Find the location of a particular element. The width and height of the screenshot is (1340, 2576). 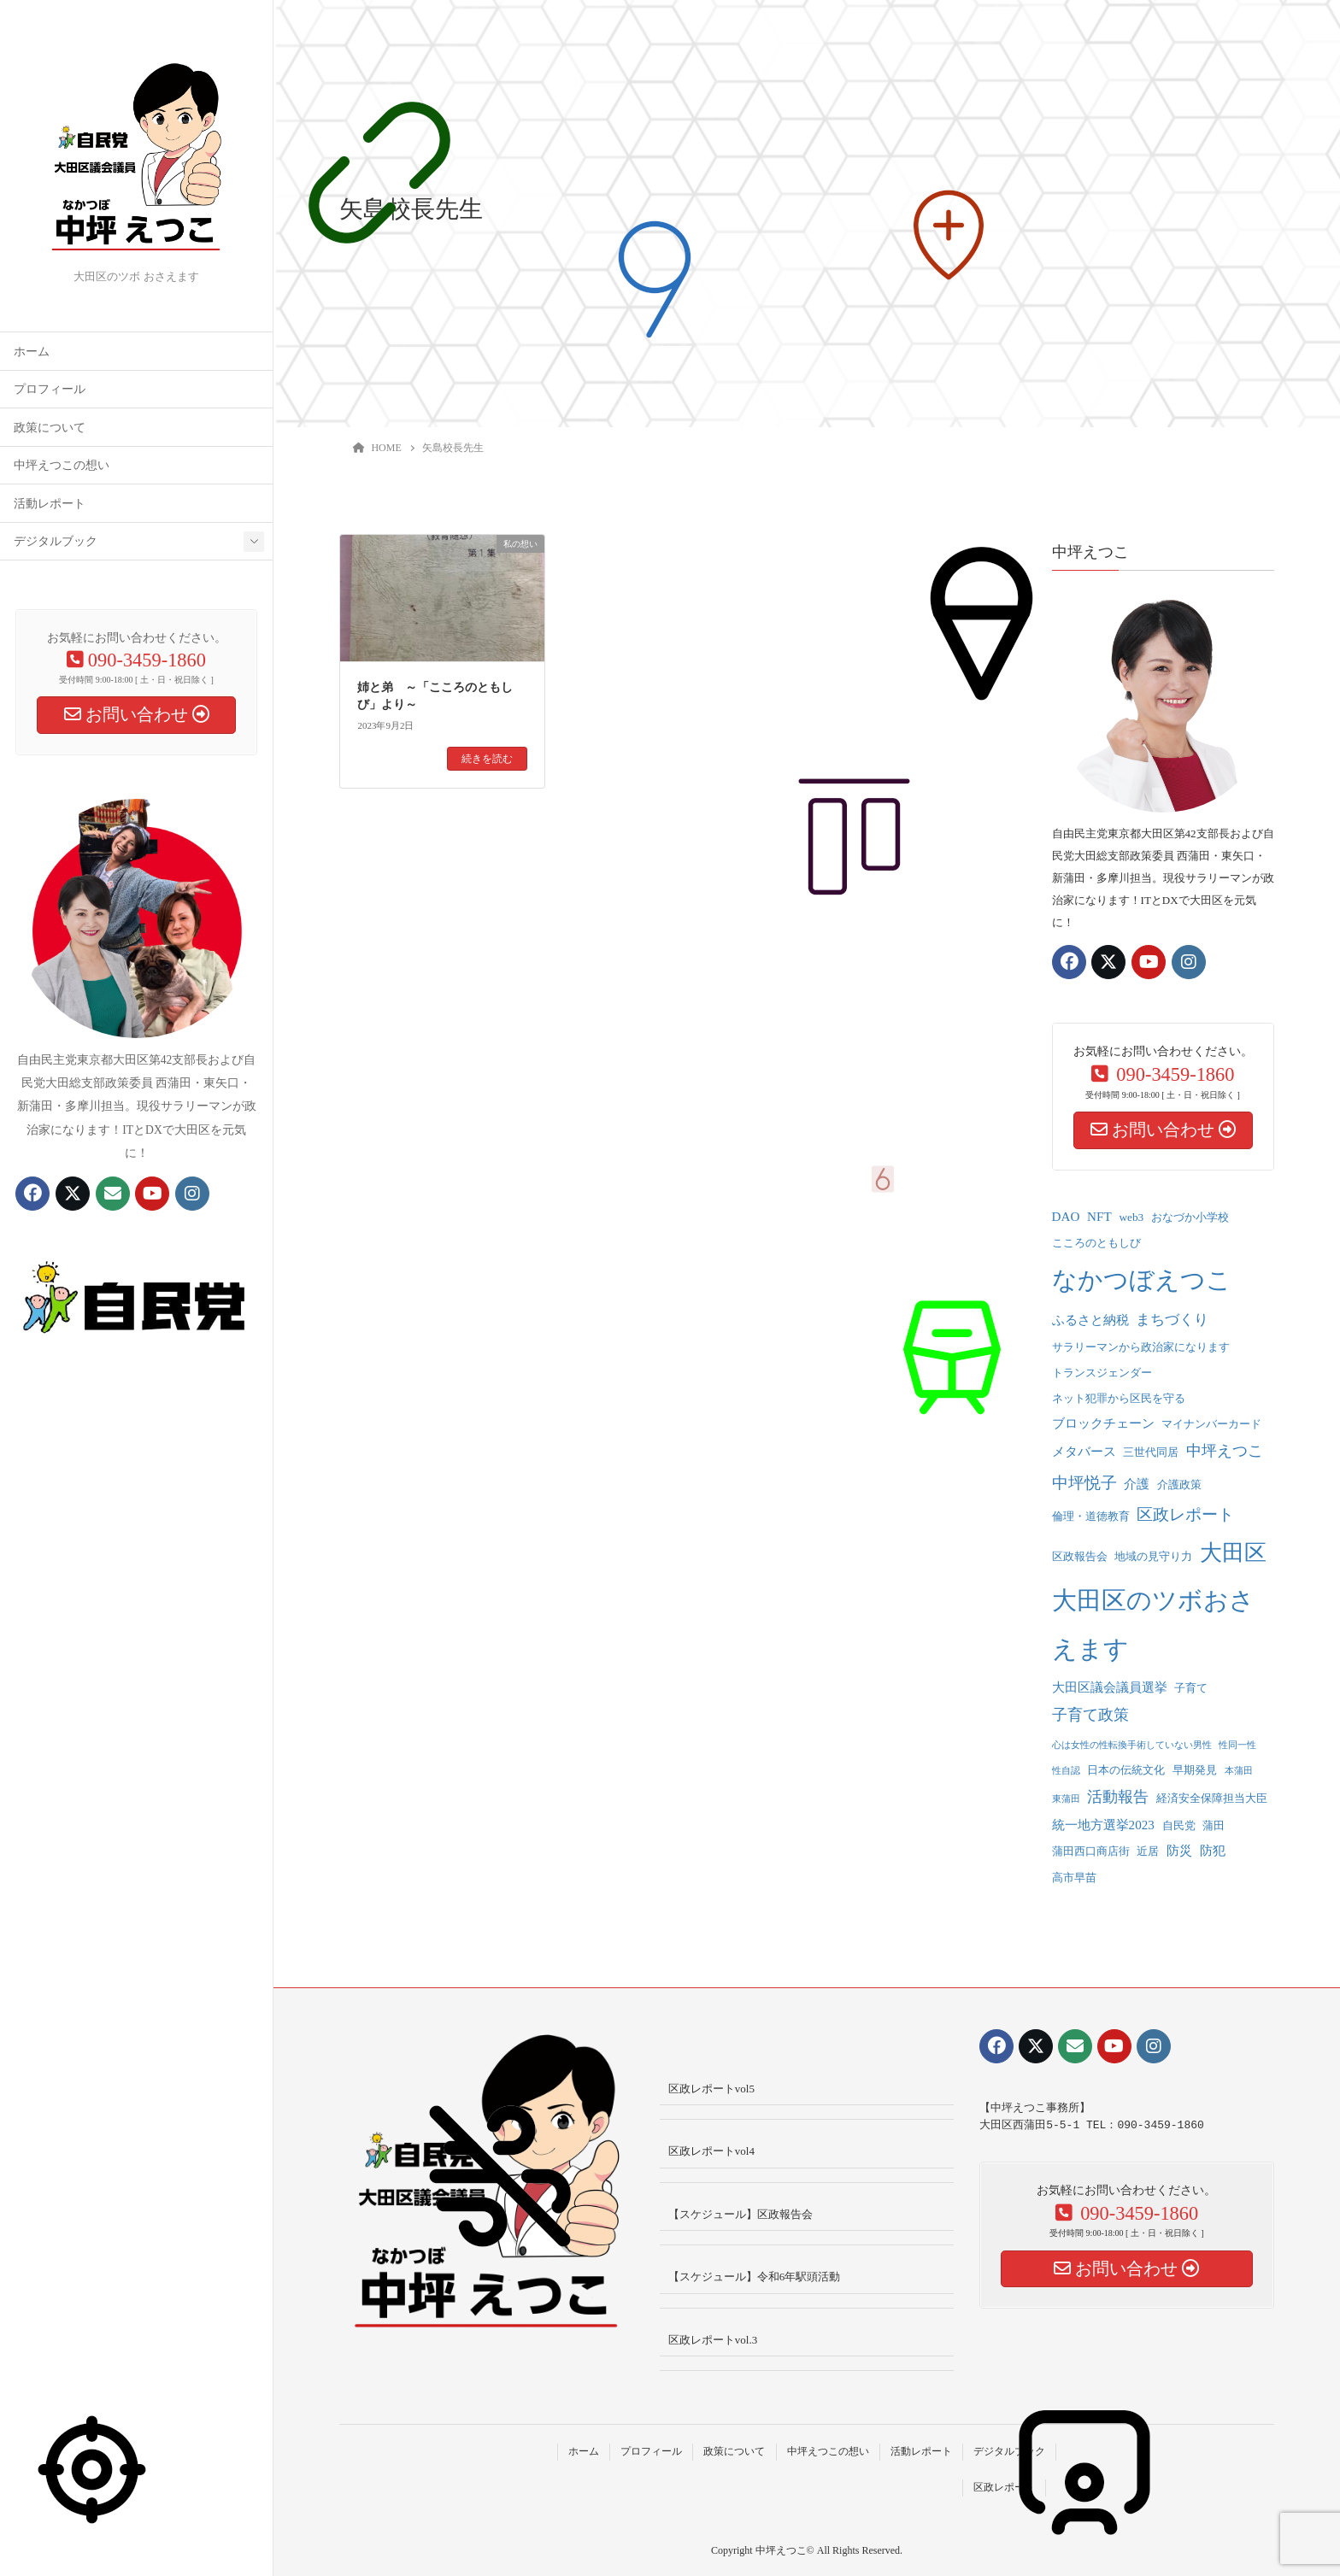

indicates step six in a multi-step process is located at coordinates (883, 1179).